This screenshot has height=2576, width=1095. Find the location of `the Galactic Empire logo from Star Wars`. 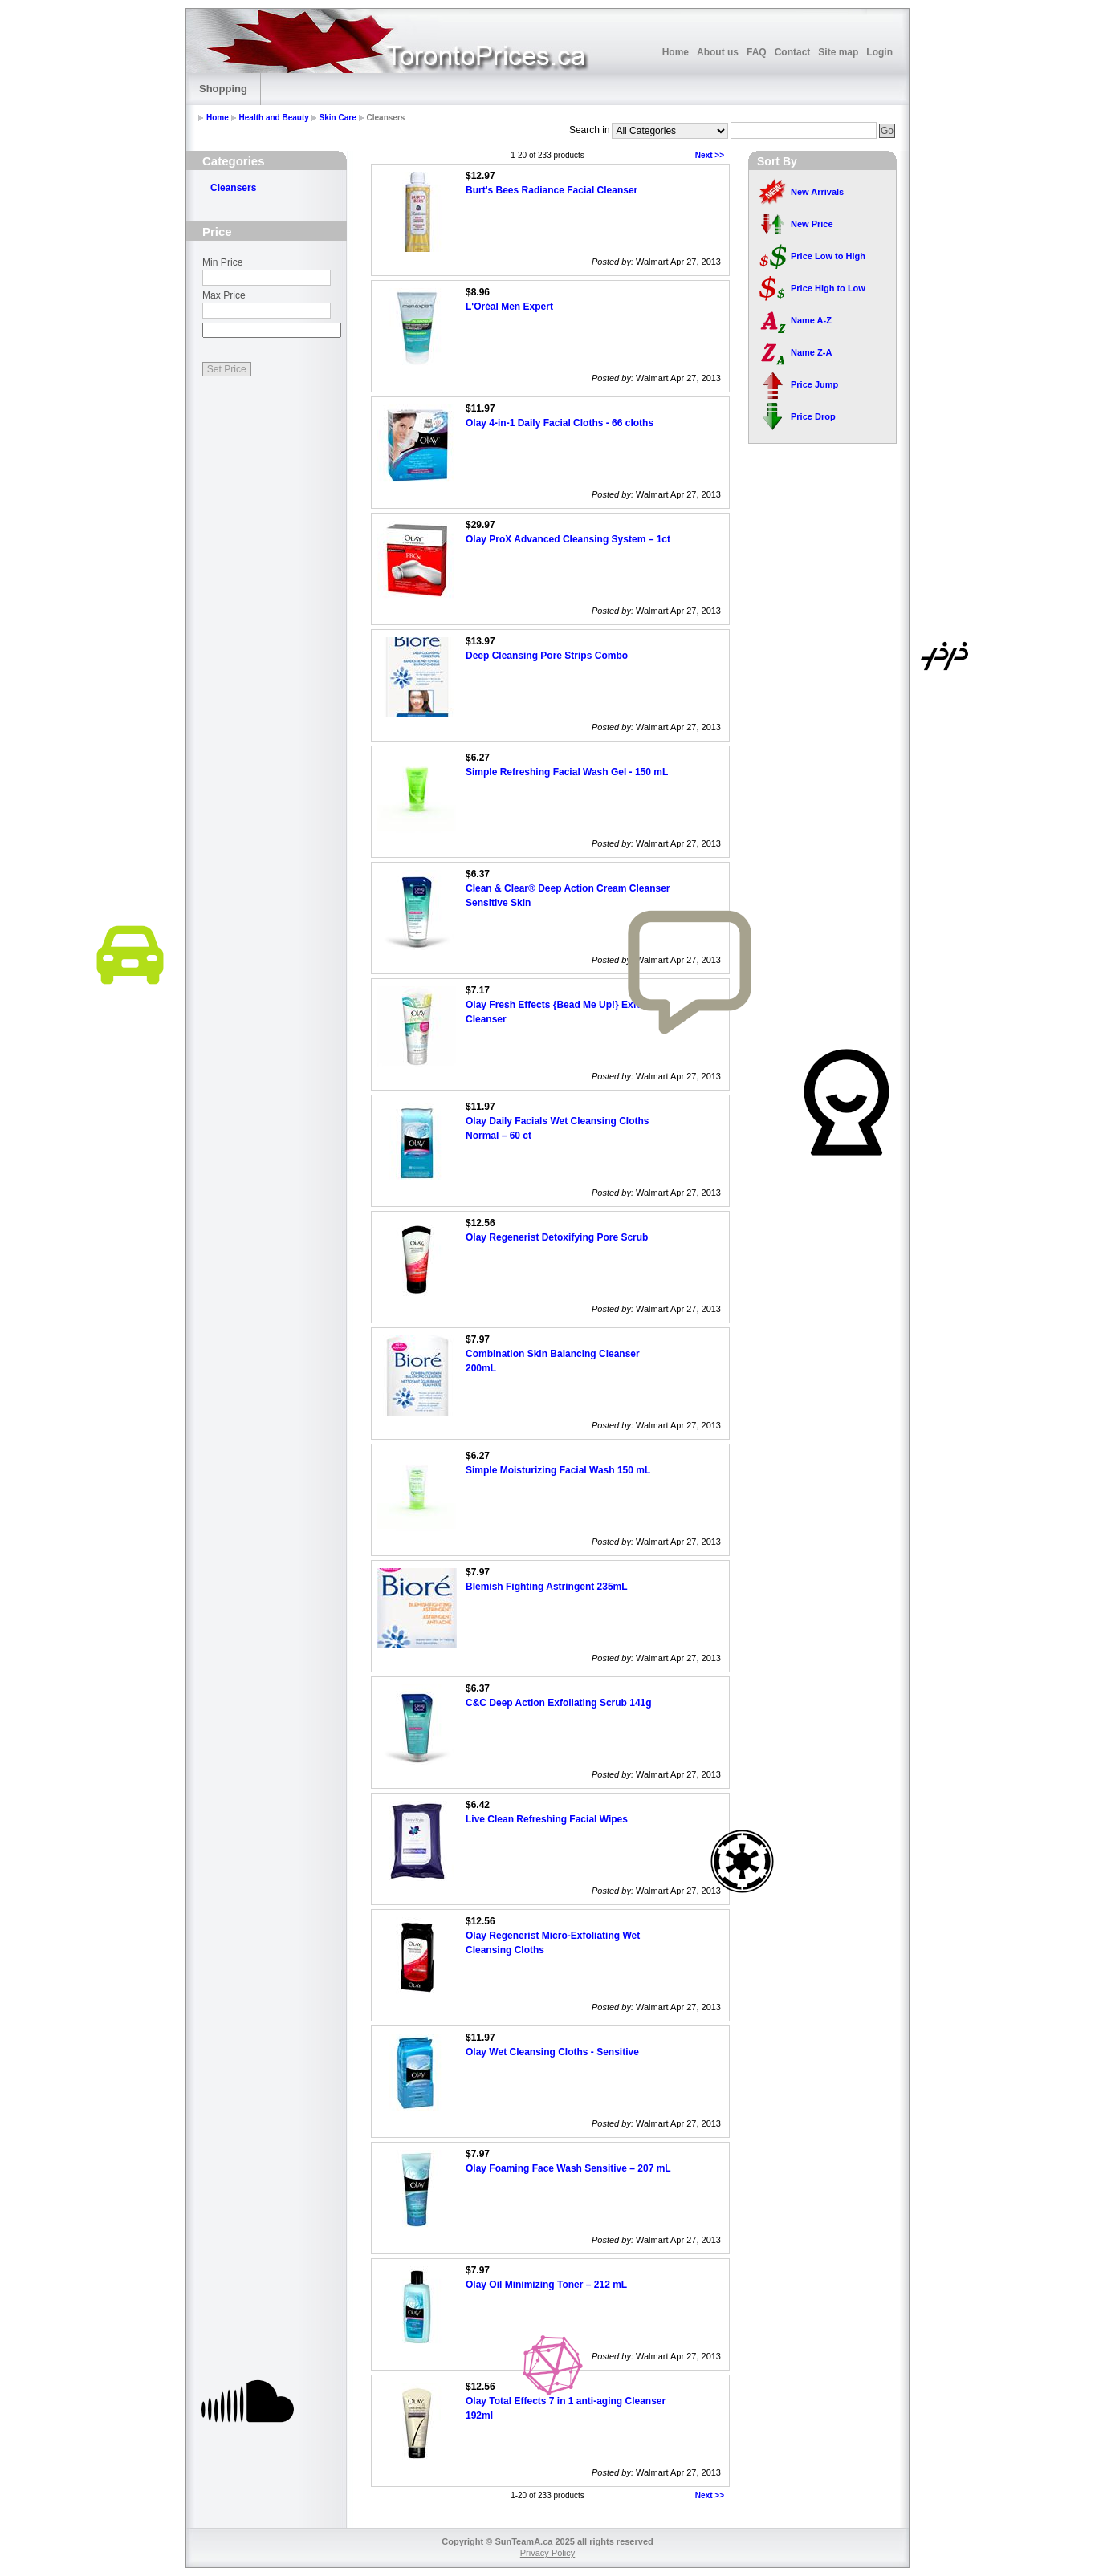

the Galactic Empire logo from Star Wars is located at coordinates (742, 1861).